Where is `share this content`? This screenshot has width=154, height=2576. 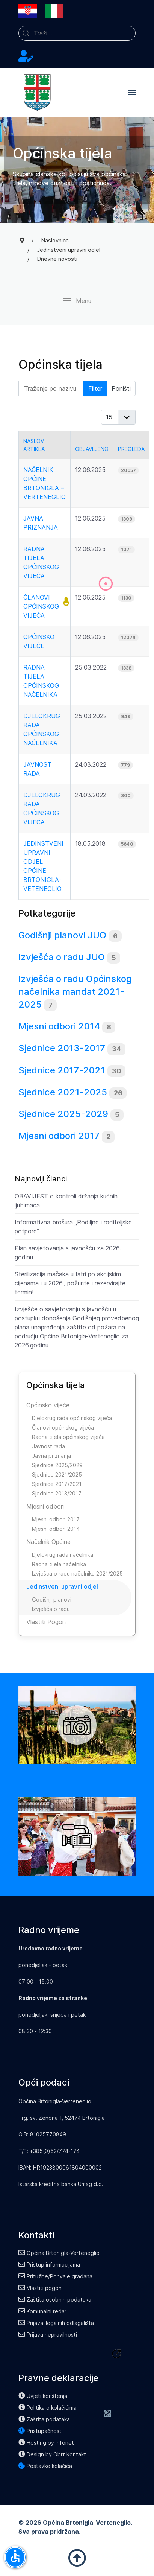 share this content is located at coordinates (116, 2354).